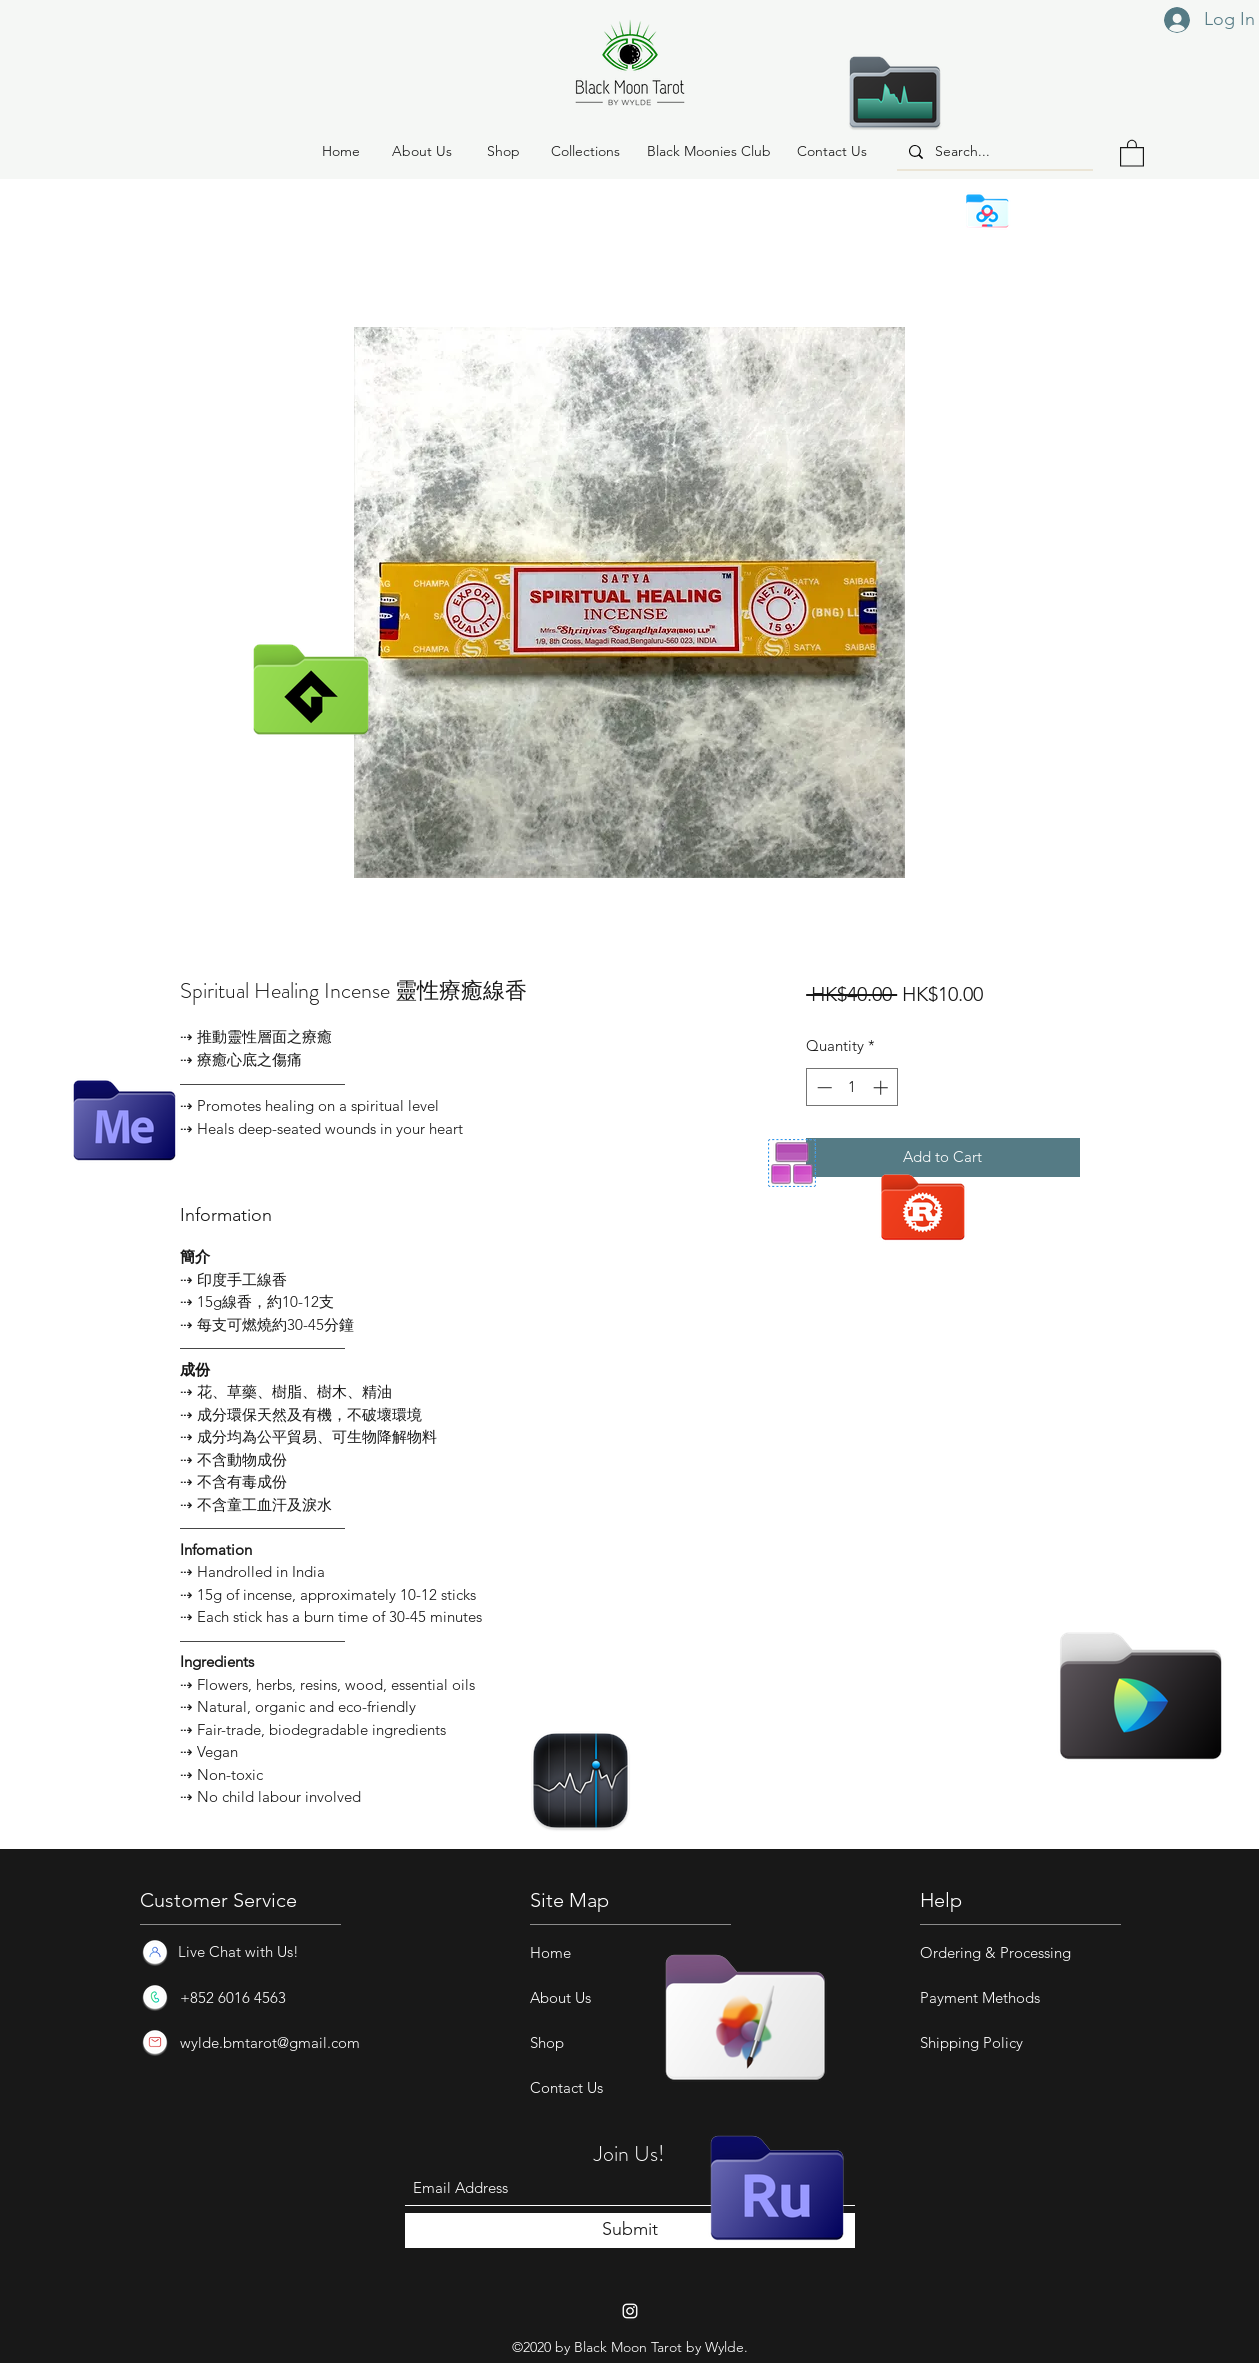  I want to click on open Baidu Netdisk cloud storage folder, so click(987, 212).